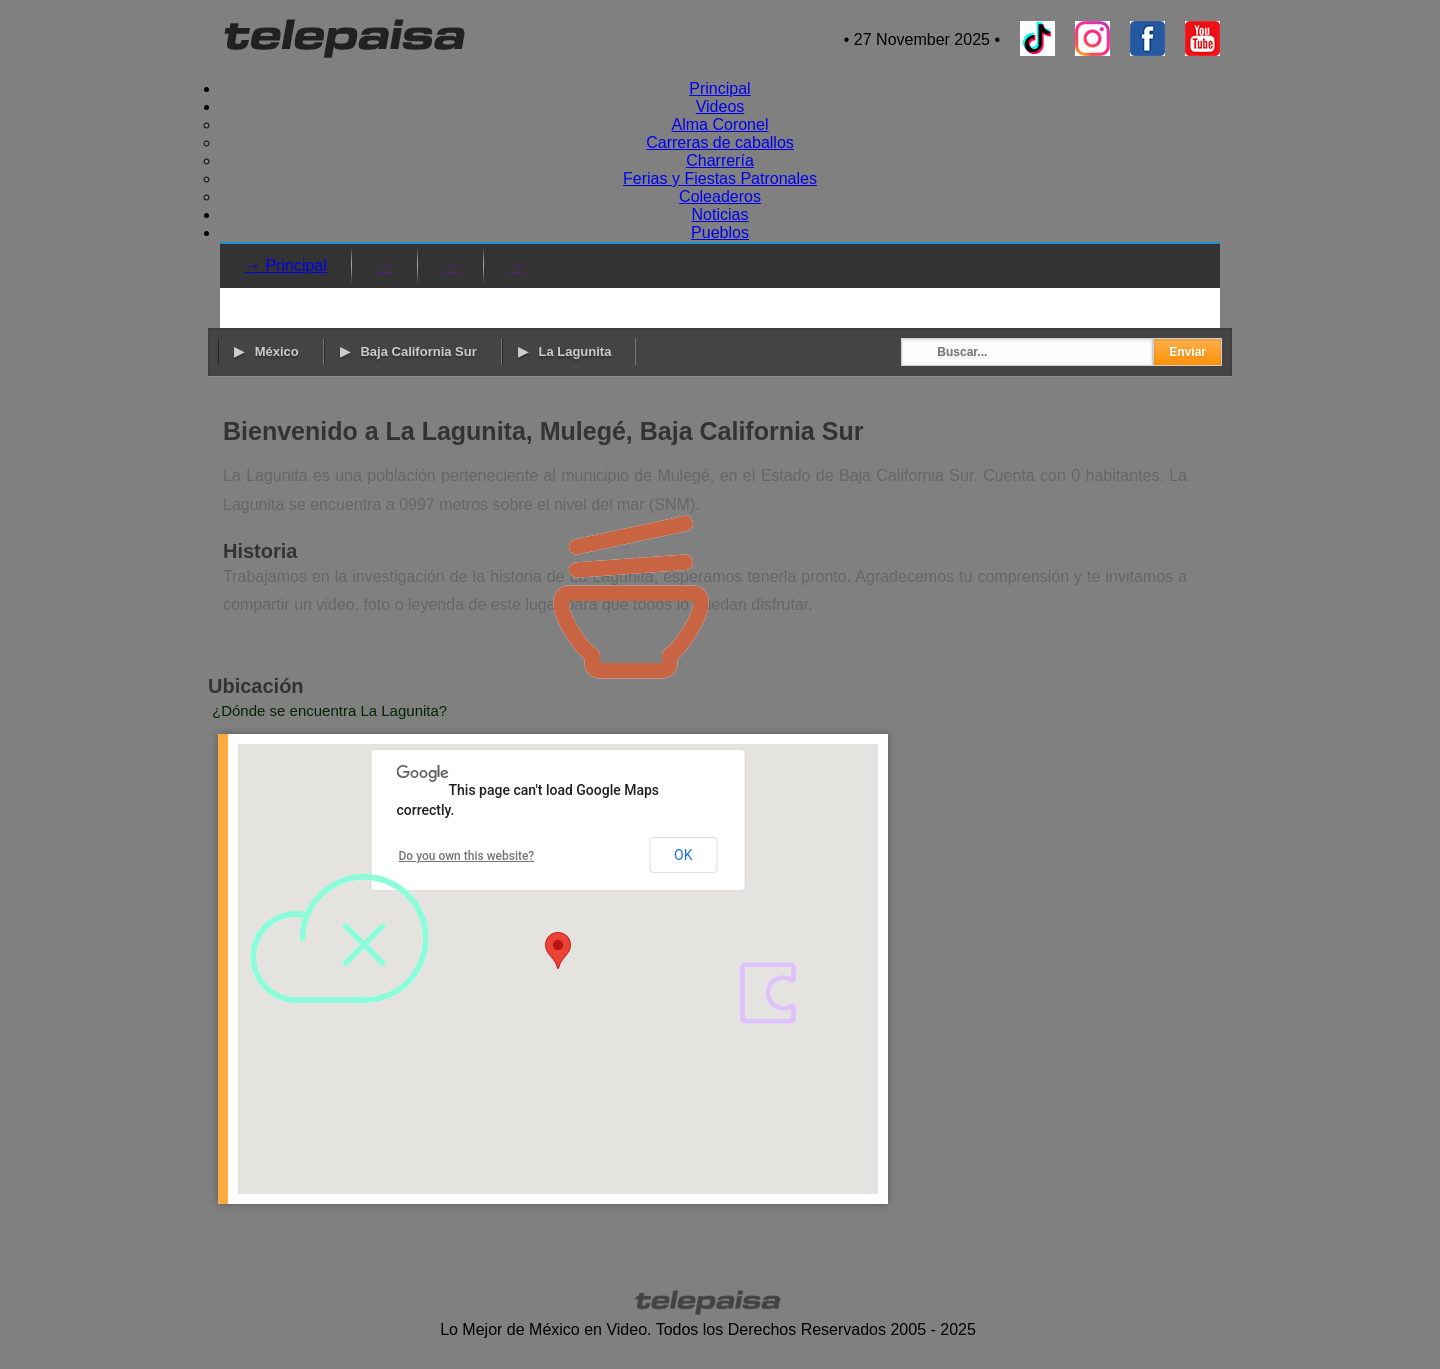  What do you see at coordinates (339, 938) in the screenshot?
I see `disconnect from cloud storage` at bounding box center [339, 938].